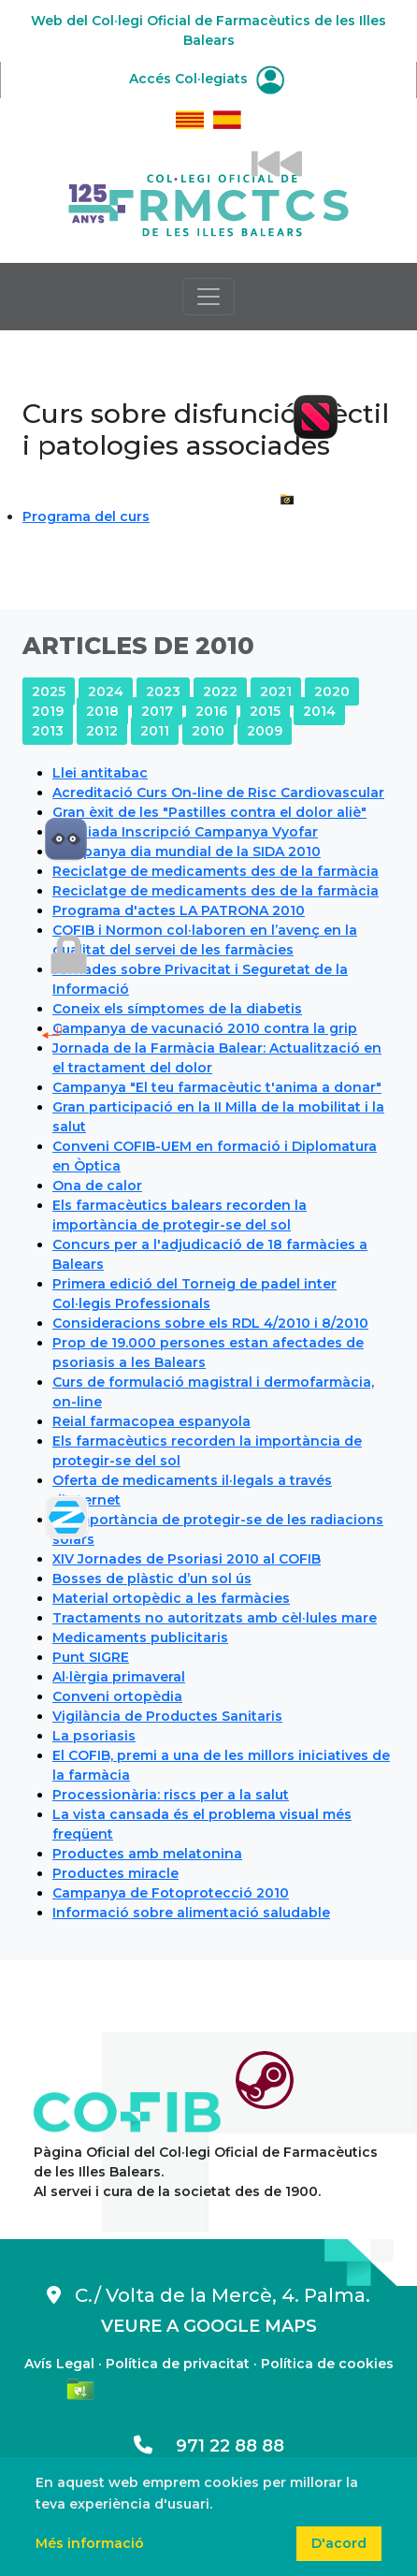  Describe the element at coordinates (265, 2080) in the screenshot. I see `open steam gaming platform` at that location.